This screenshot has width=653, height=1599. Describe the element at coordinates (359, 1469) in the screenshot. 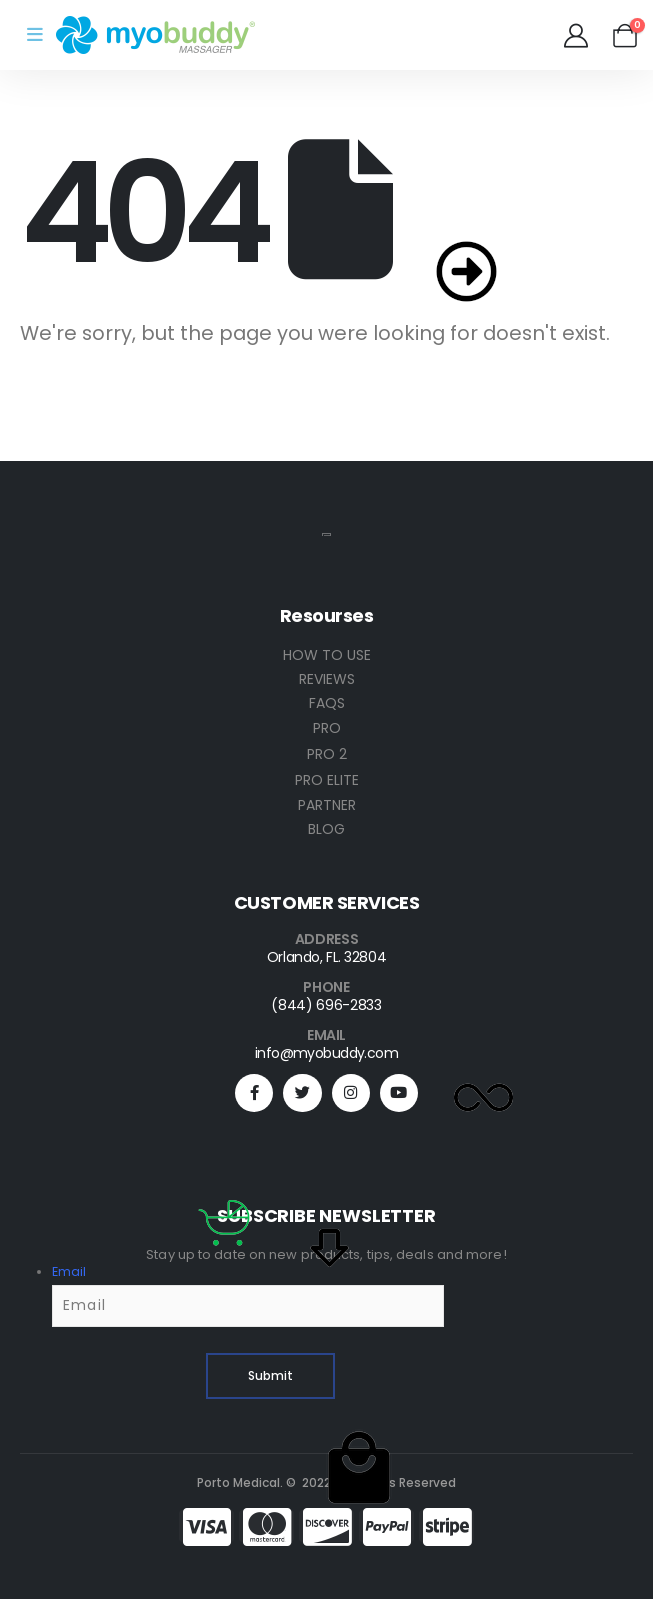

I see `open shopping or store section` at that location.